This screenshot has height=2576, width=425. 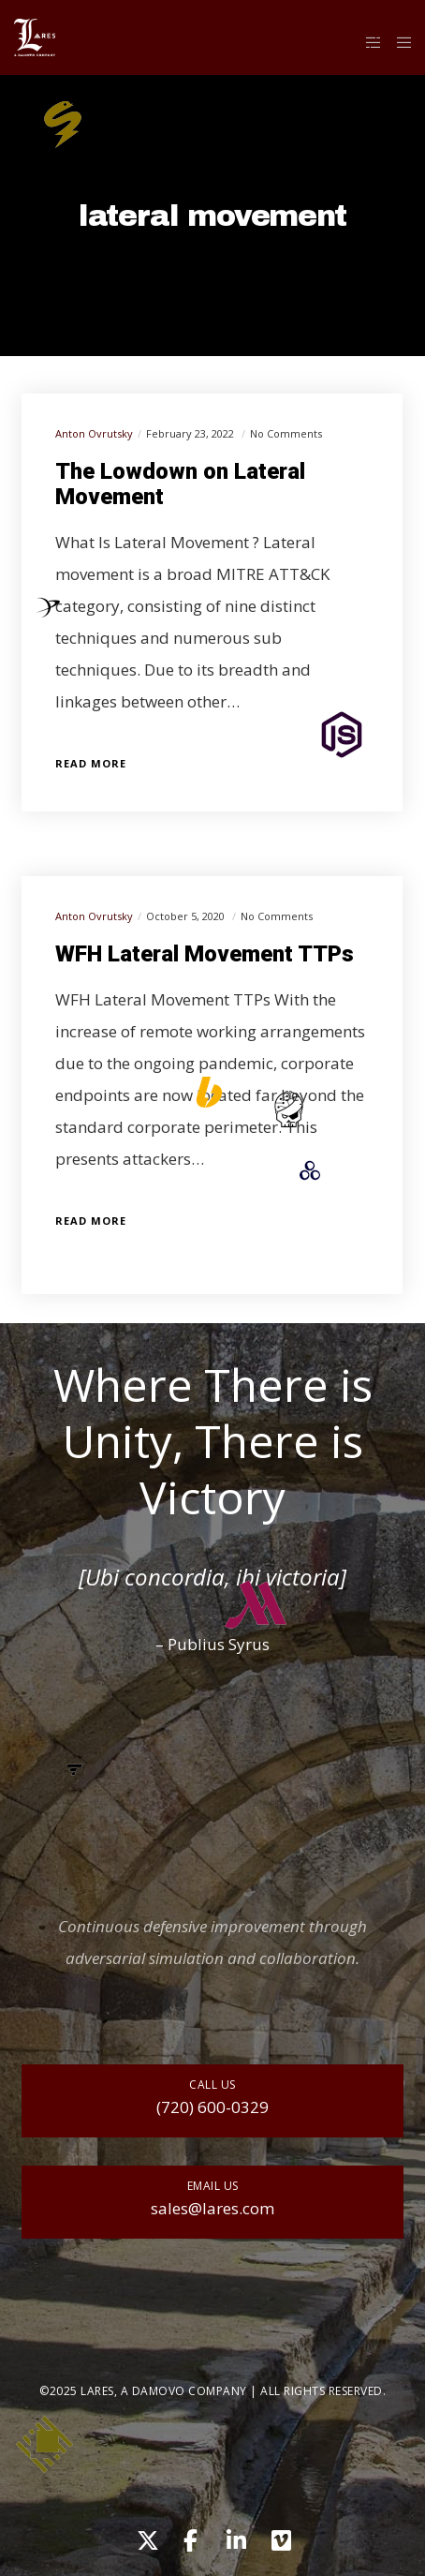 I want to click on open the Marriott hotel booking app, so click(x=256, y=1604).